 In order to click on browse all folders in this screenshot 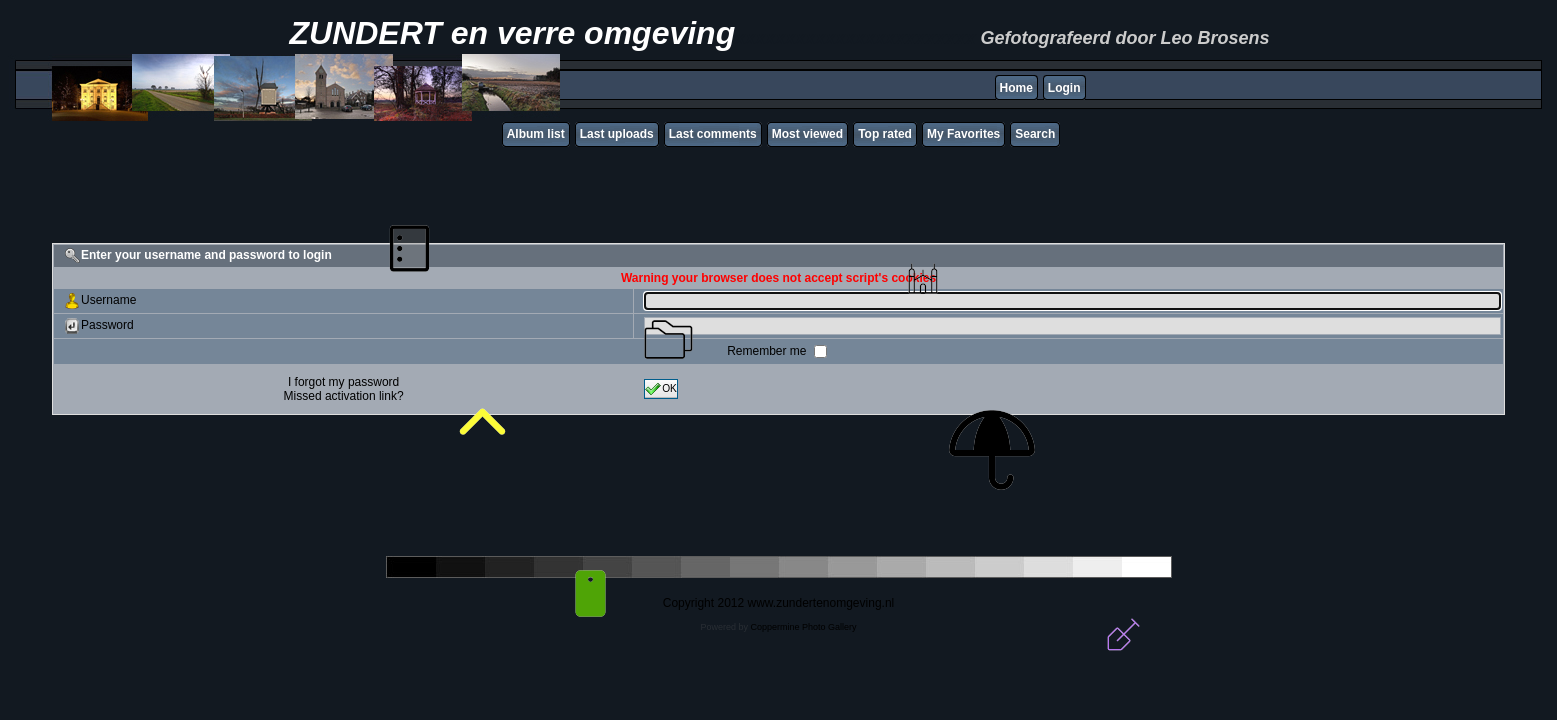, I will do `click(667, 339)`.